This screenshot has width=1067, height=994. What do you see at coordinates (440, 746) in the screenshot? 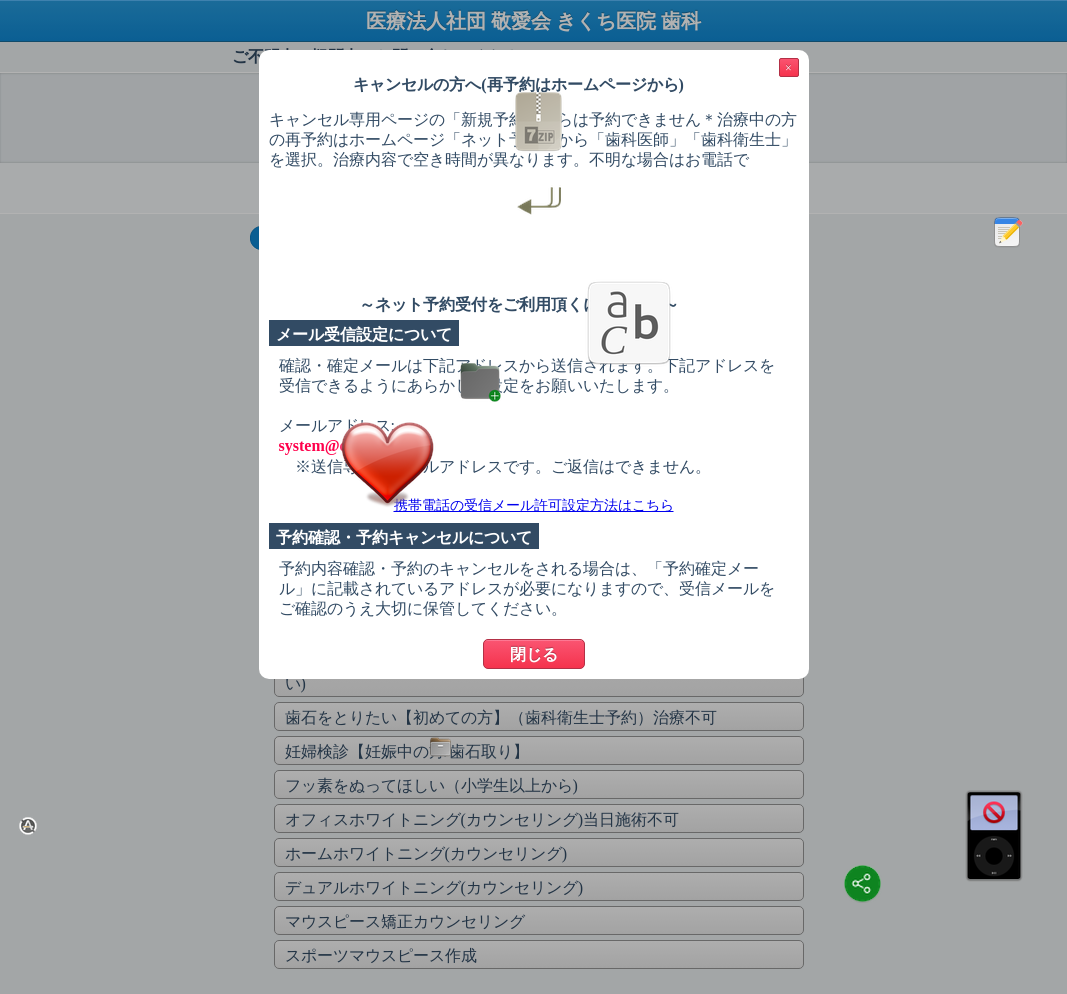
I see `open the file manager application` at bounding box center [440, 746].